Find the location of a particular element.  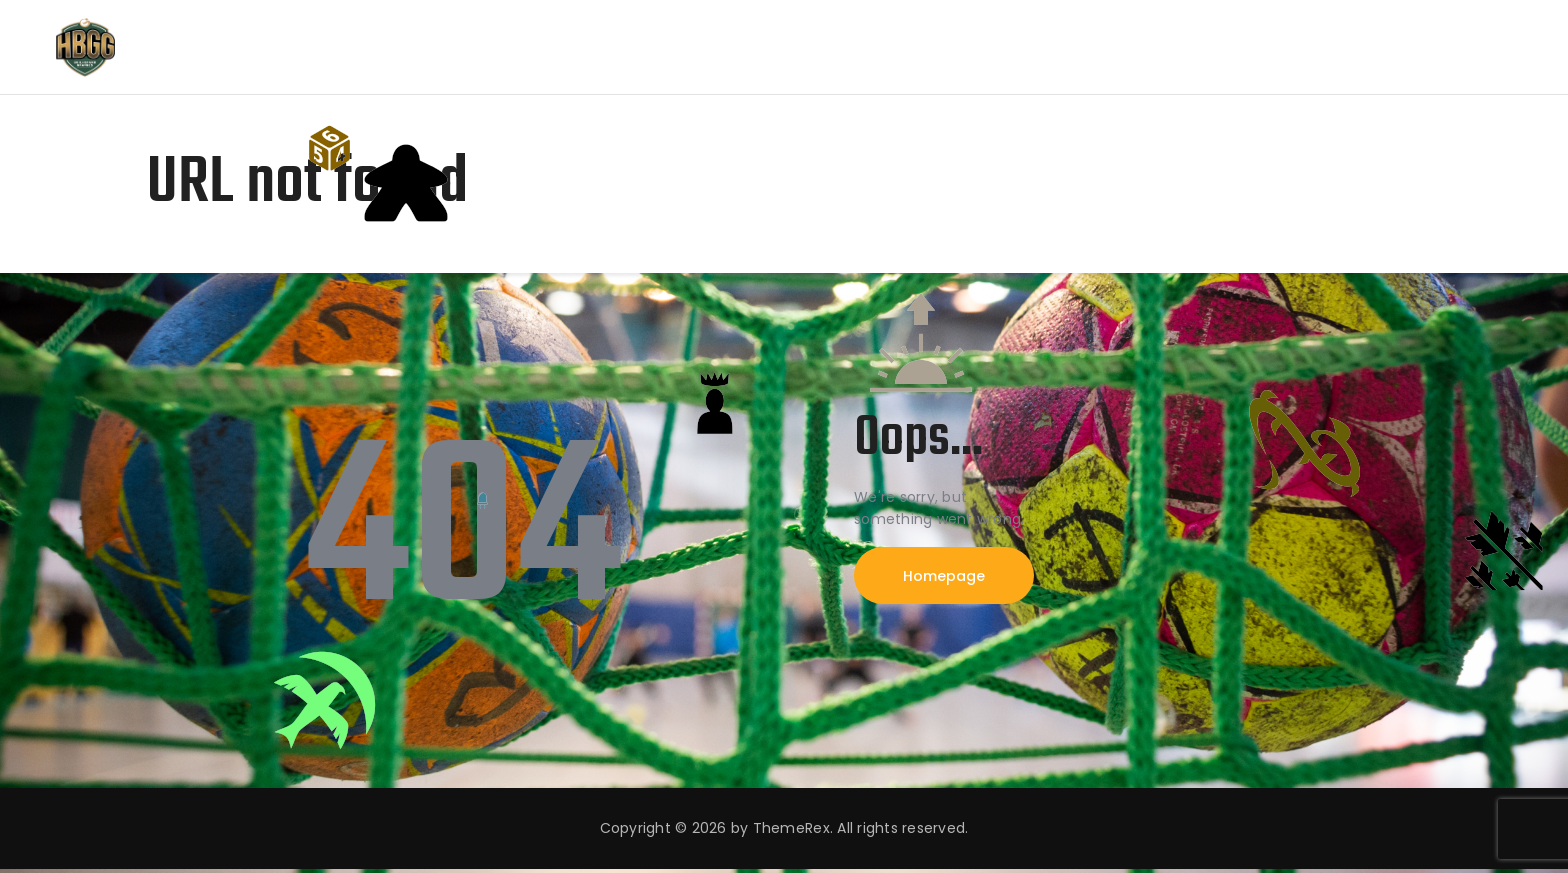

indicates device power status is located at coordinates (482, 500).